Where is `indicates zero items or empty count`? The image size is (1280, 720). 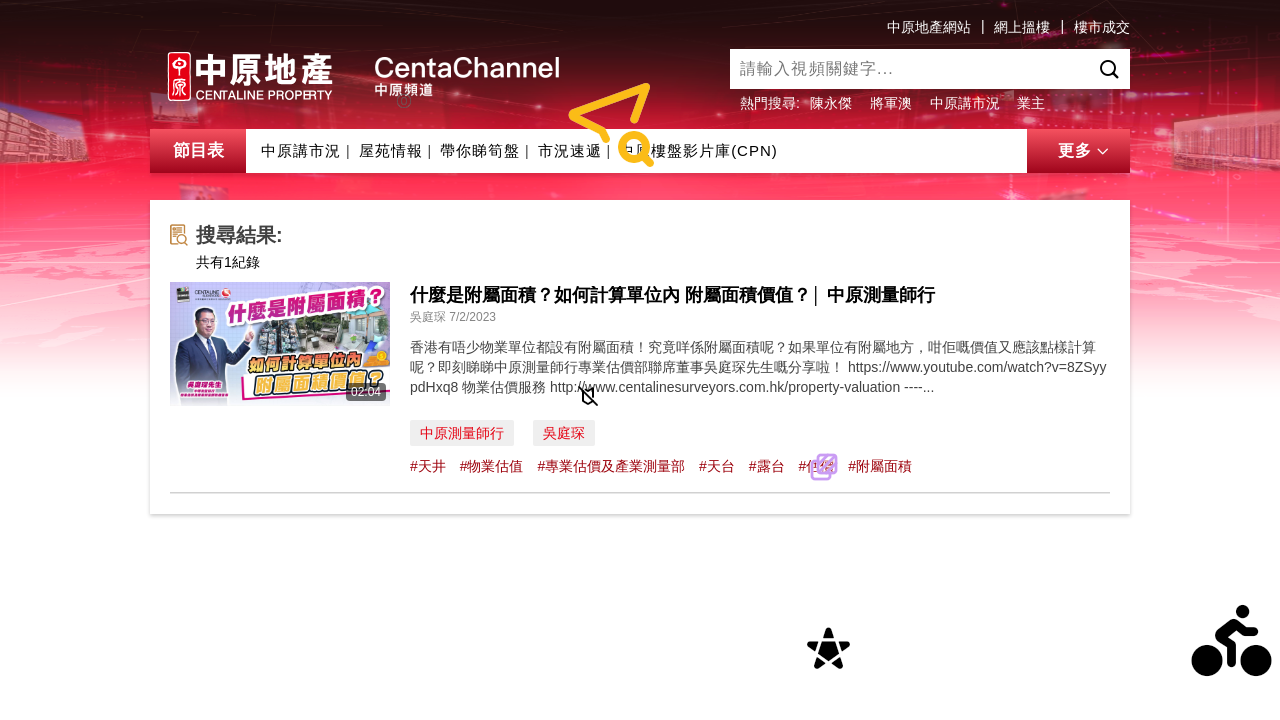 indicates zero items or empty count is located at coordinates (404, 101).